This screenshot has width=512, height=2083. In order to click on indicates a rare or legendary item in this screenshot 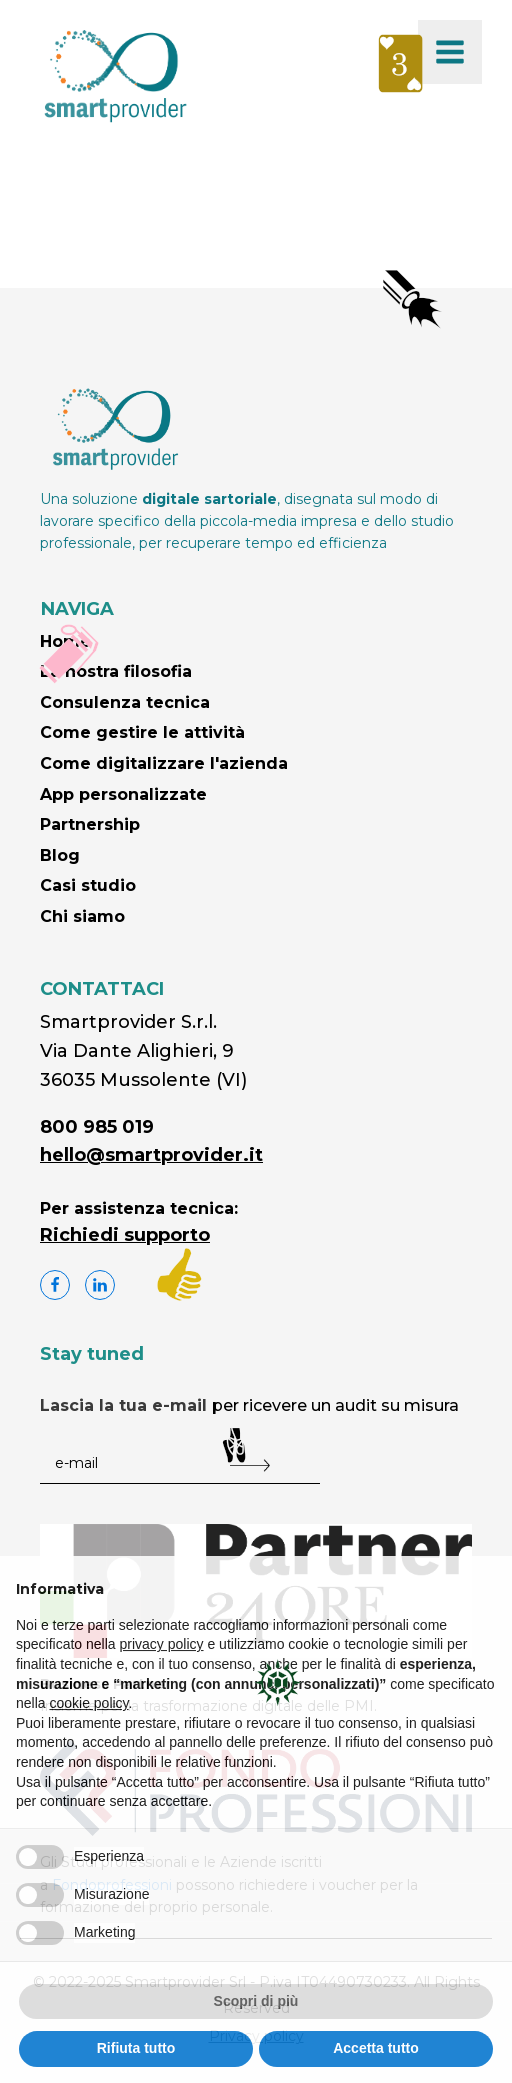, I will do `click(277, 1682)`.